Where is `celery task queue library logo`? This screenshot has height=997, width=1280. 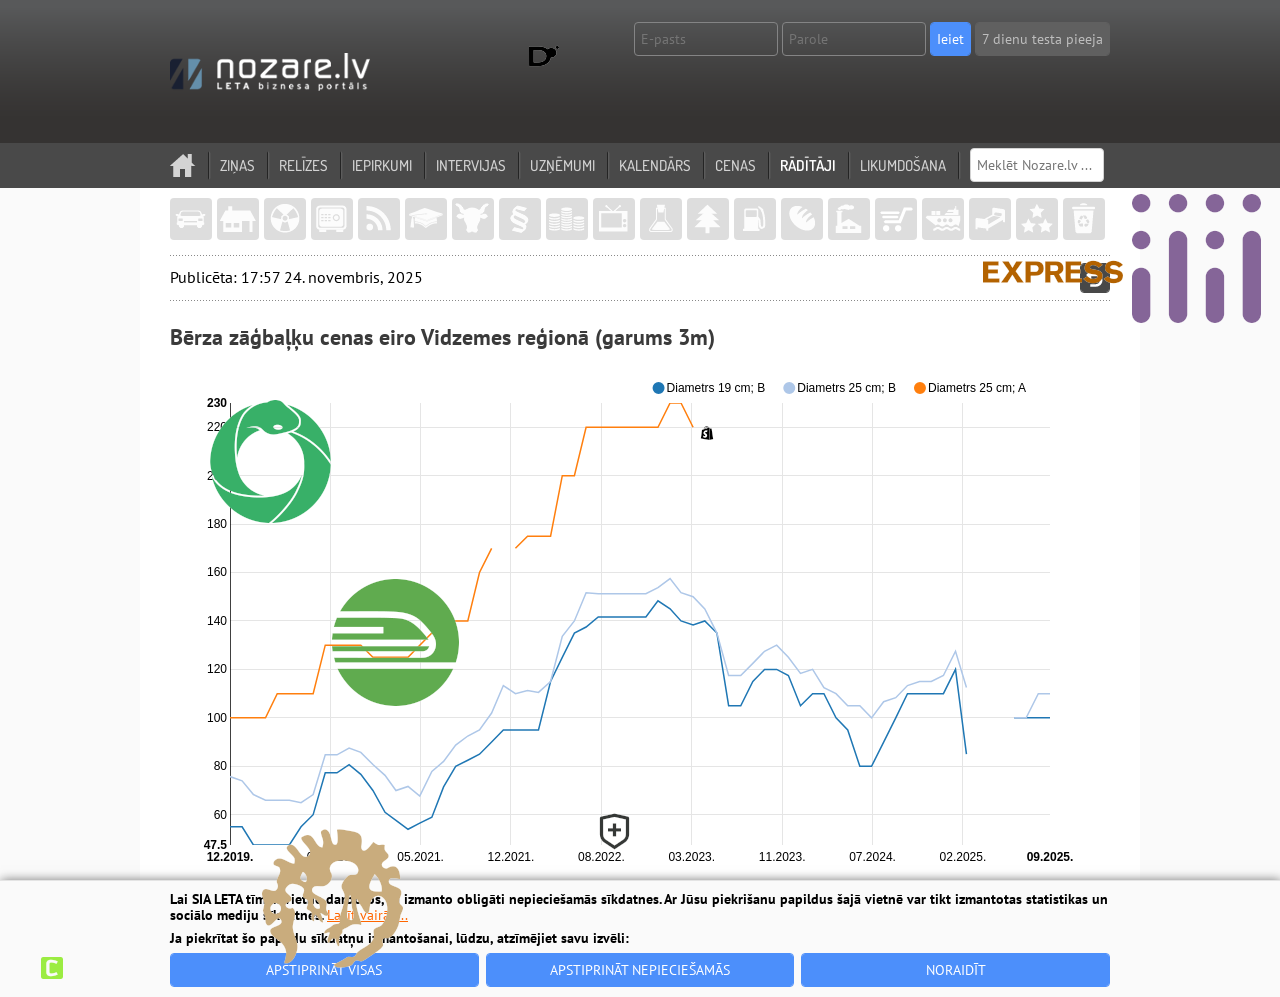
celery task queue library logo is located at coordinates (52, 968).